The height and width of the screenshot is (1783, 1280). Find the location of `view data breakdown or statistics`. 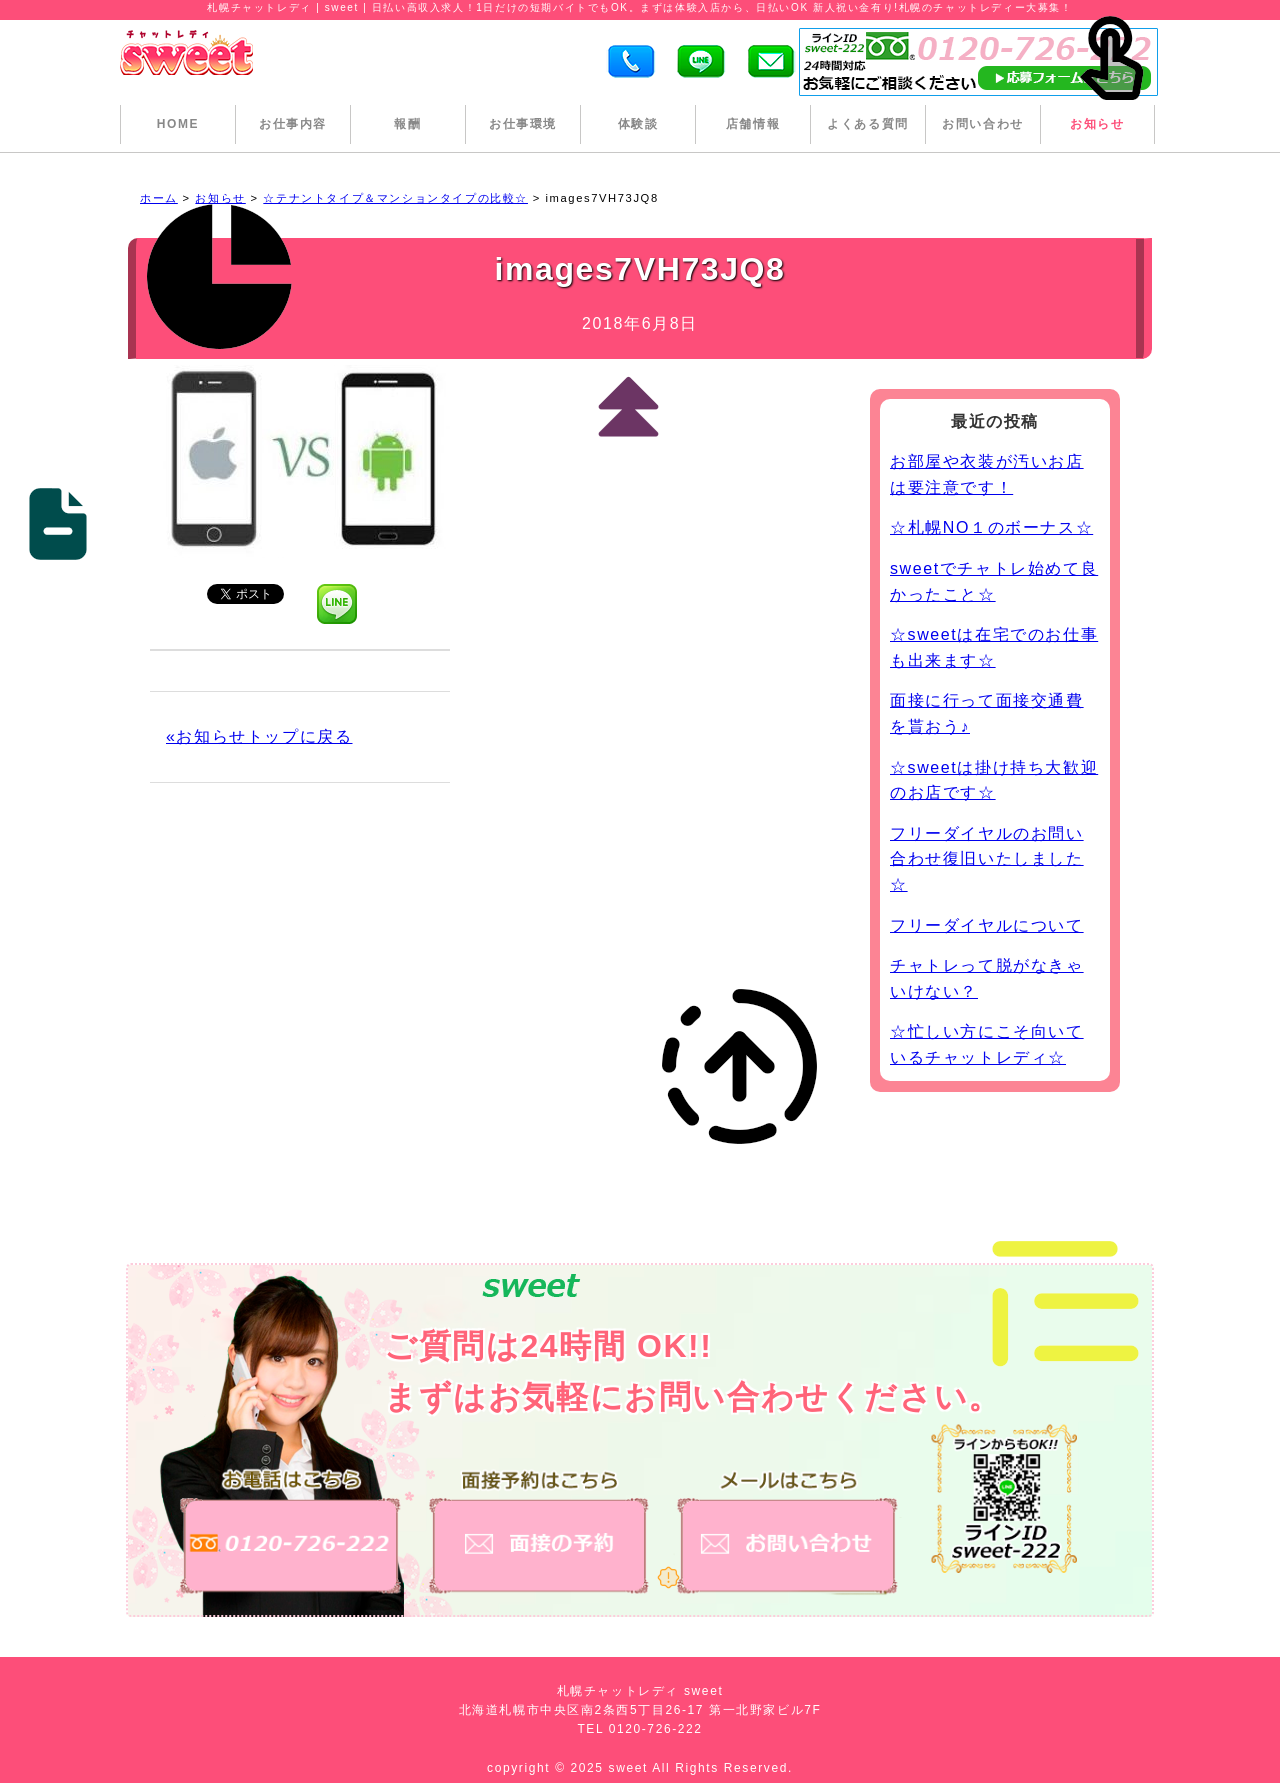

view data breakdown or statistics is located at coordinates (219, 276).